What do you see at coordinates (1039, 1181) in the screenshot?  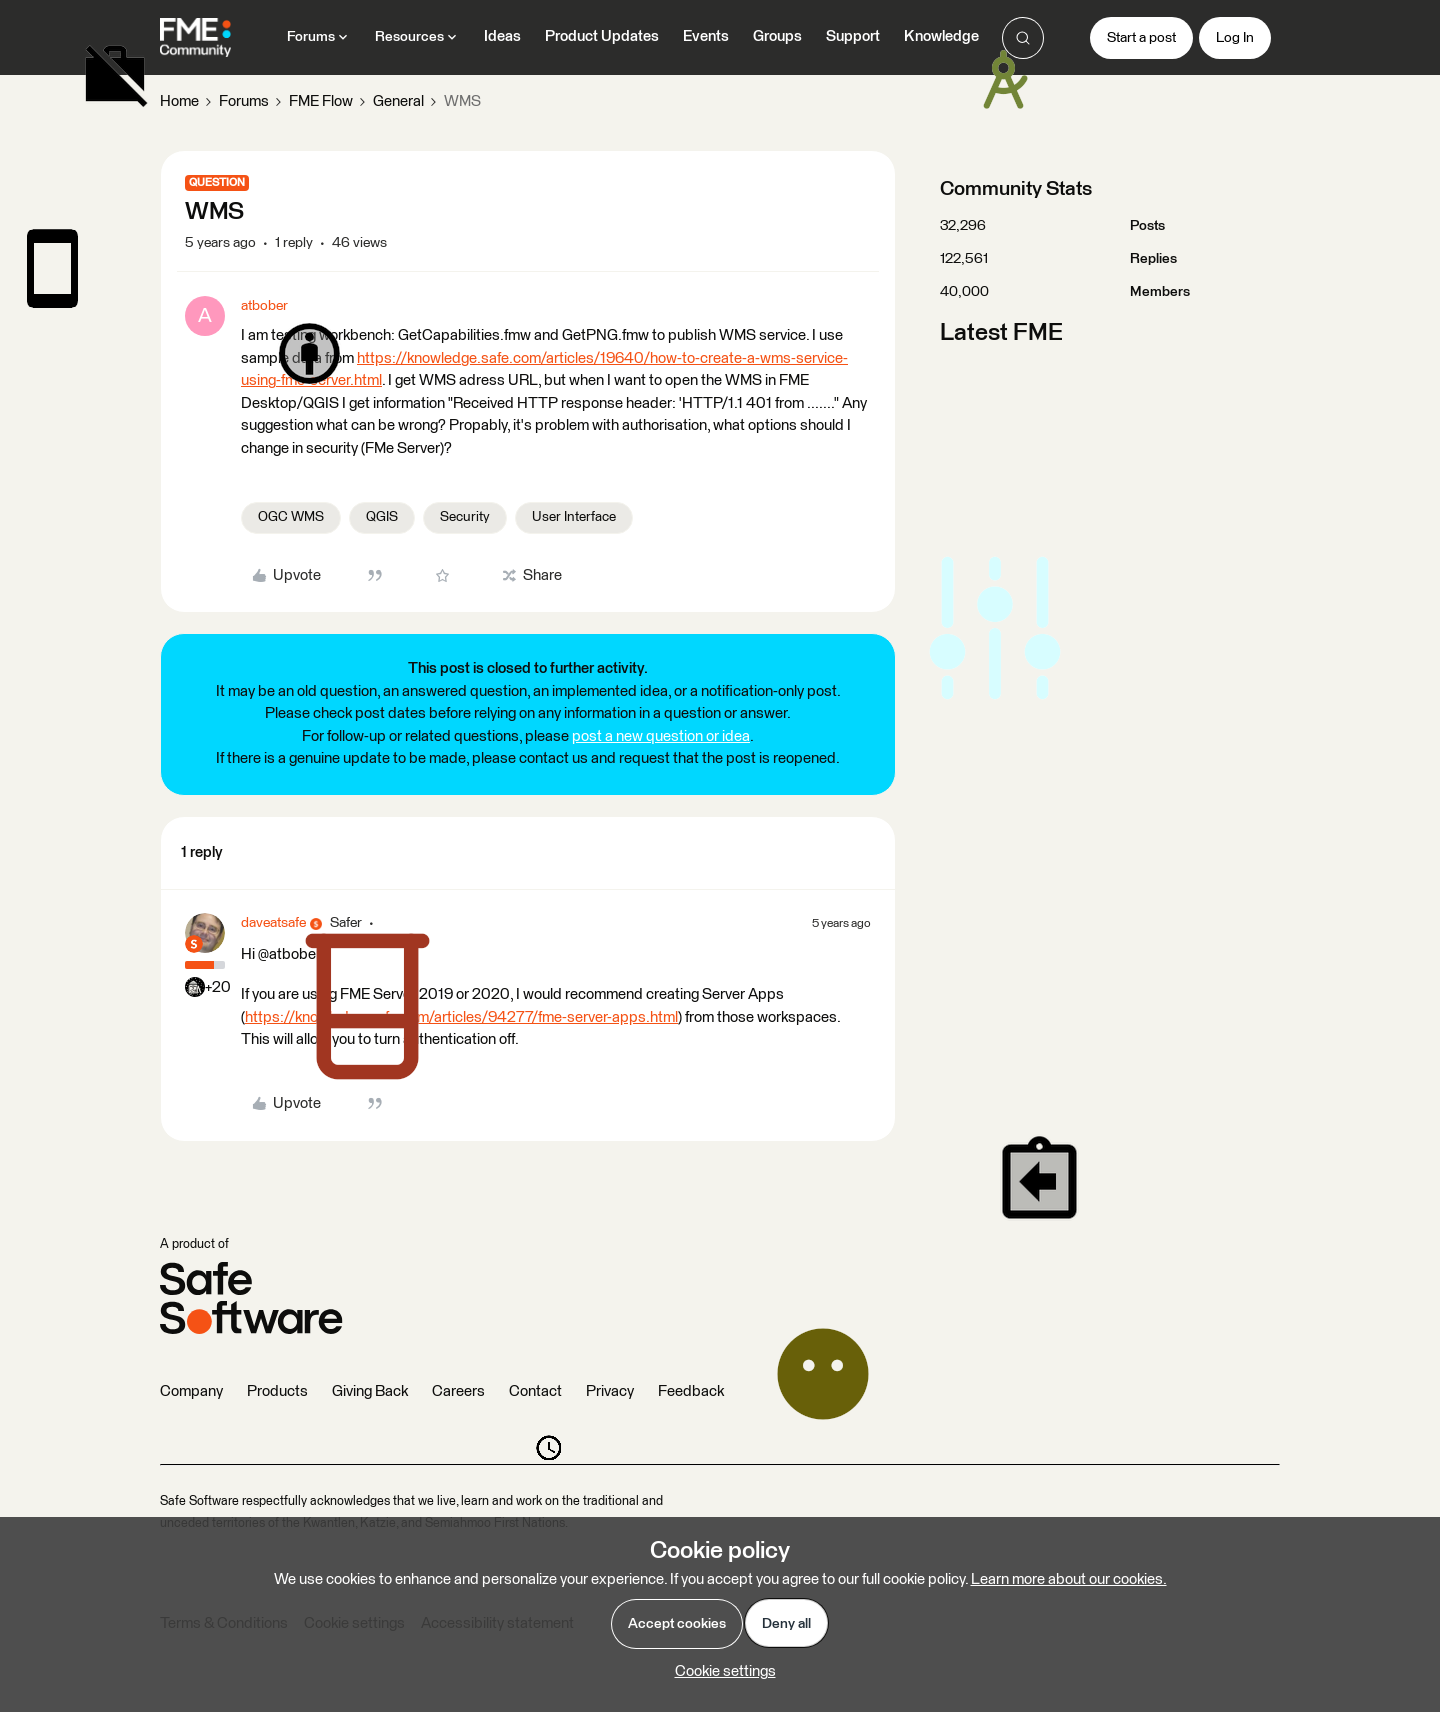 I see `return or send back an assignment` at bounding box center [1039, 1181].